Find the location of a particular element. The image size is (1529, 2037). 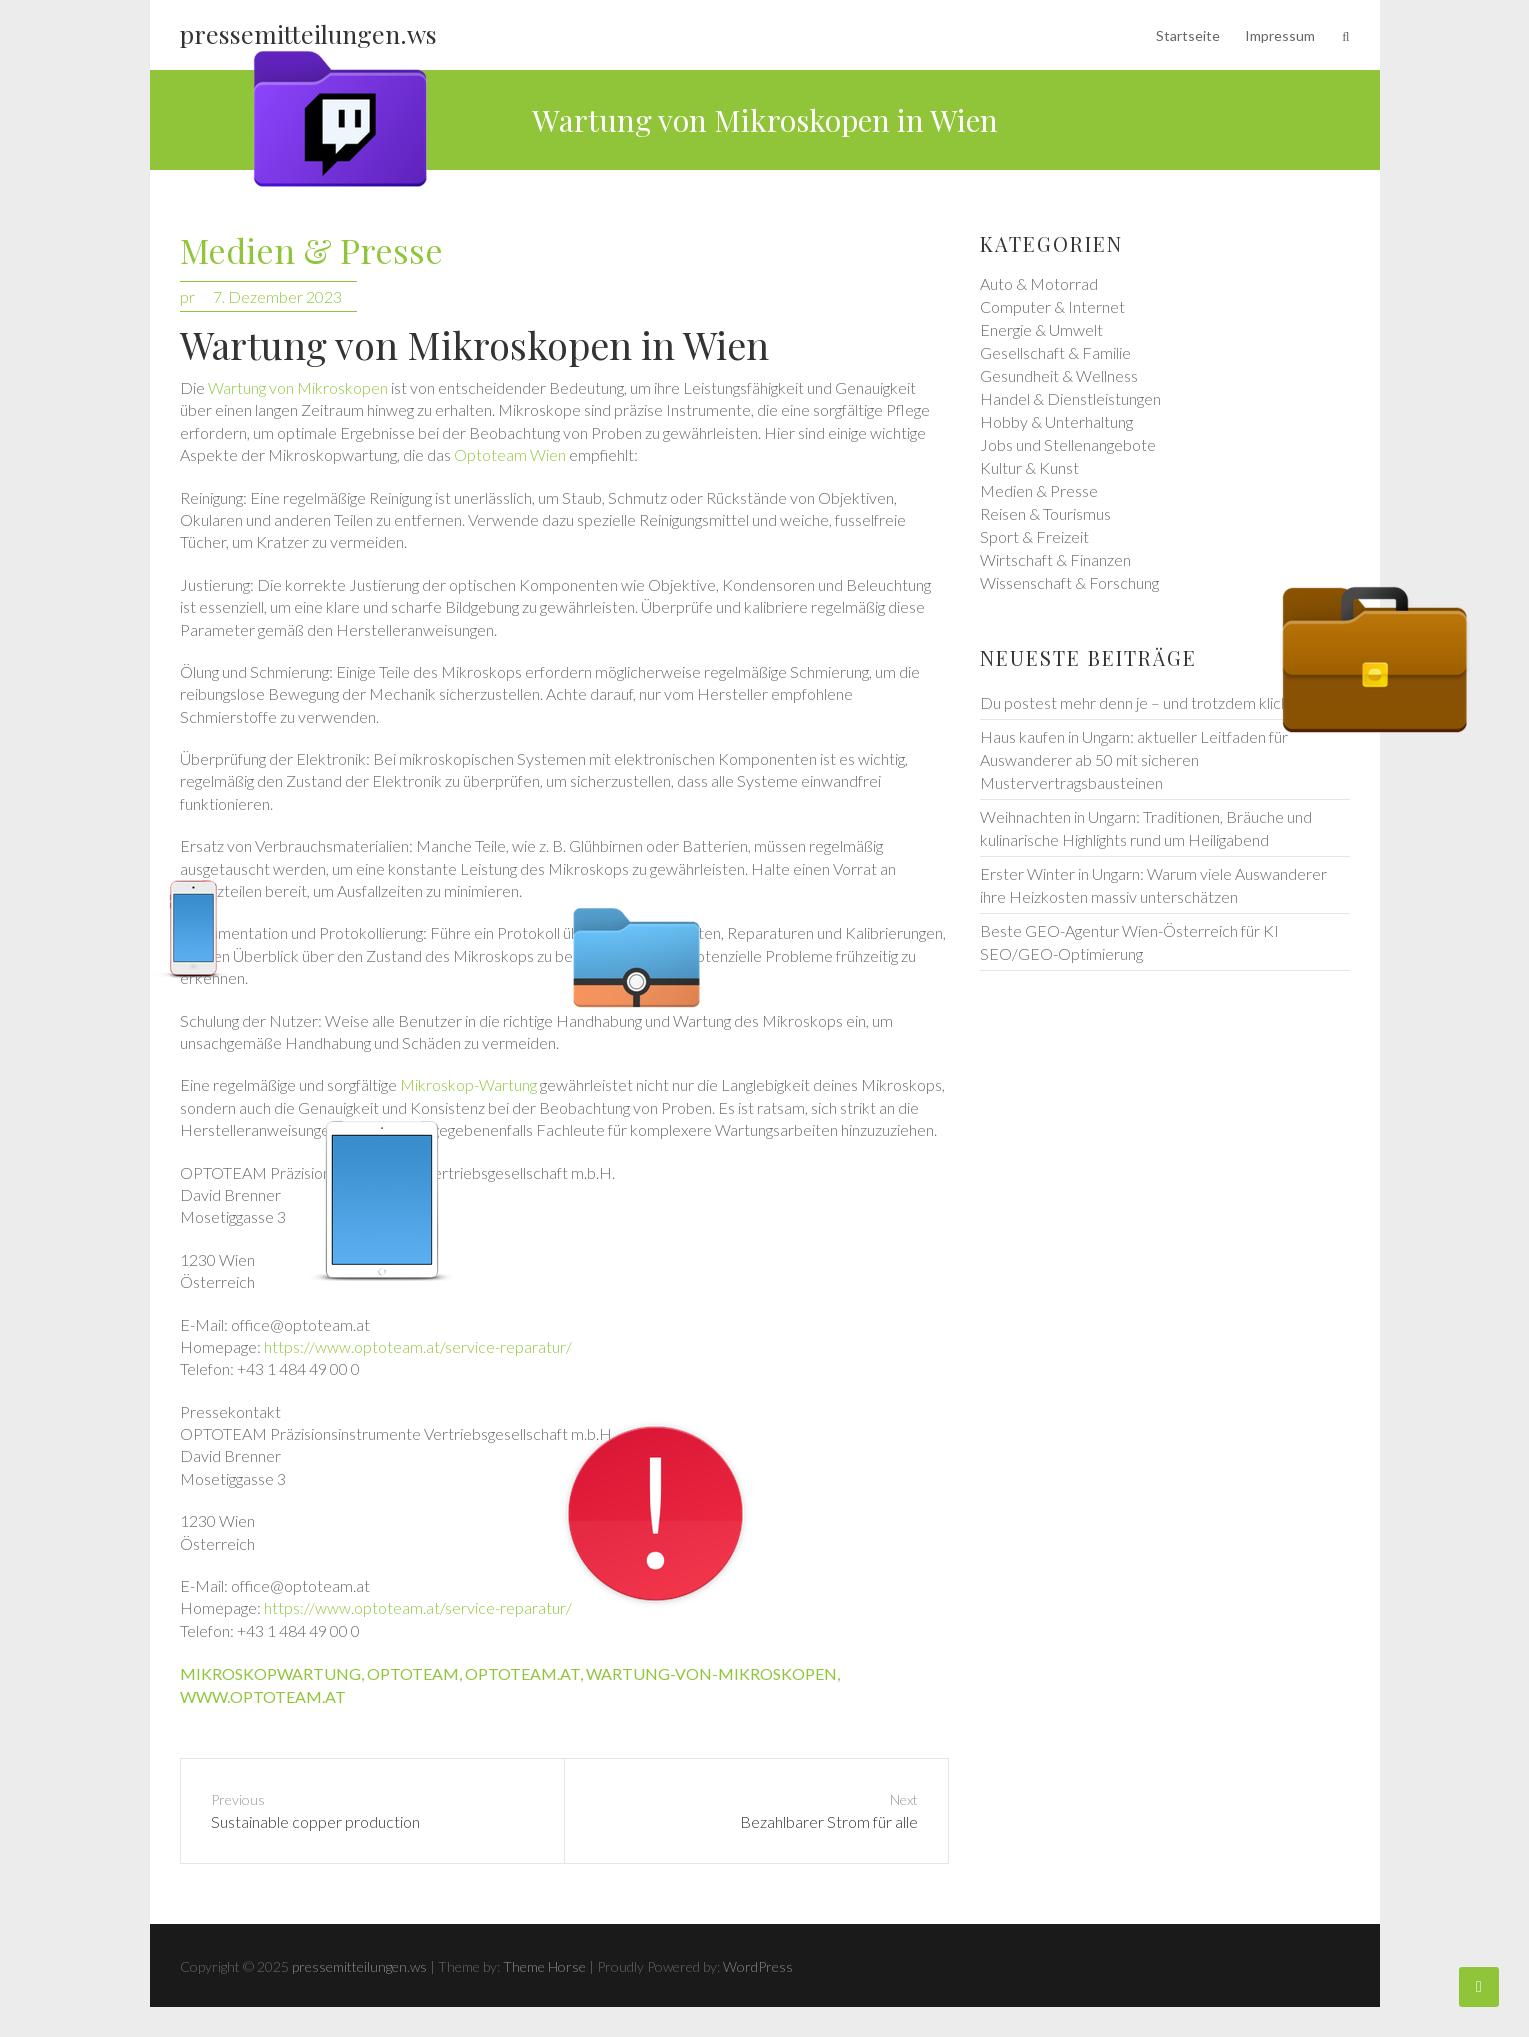

open work or business documents folder is located at coordinates (1374, 665).